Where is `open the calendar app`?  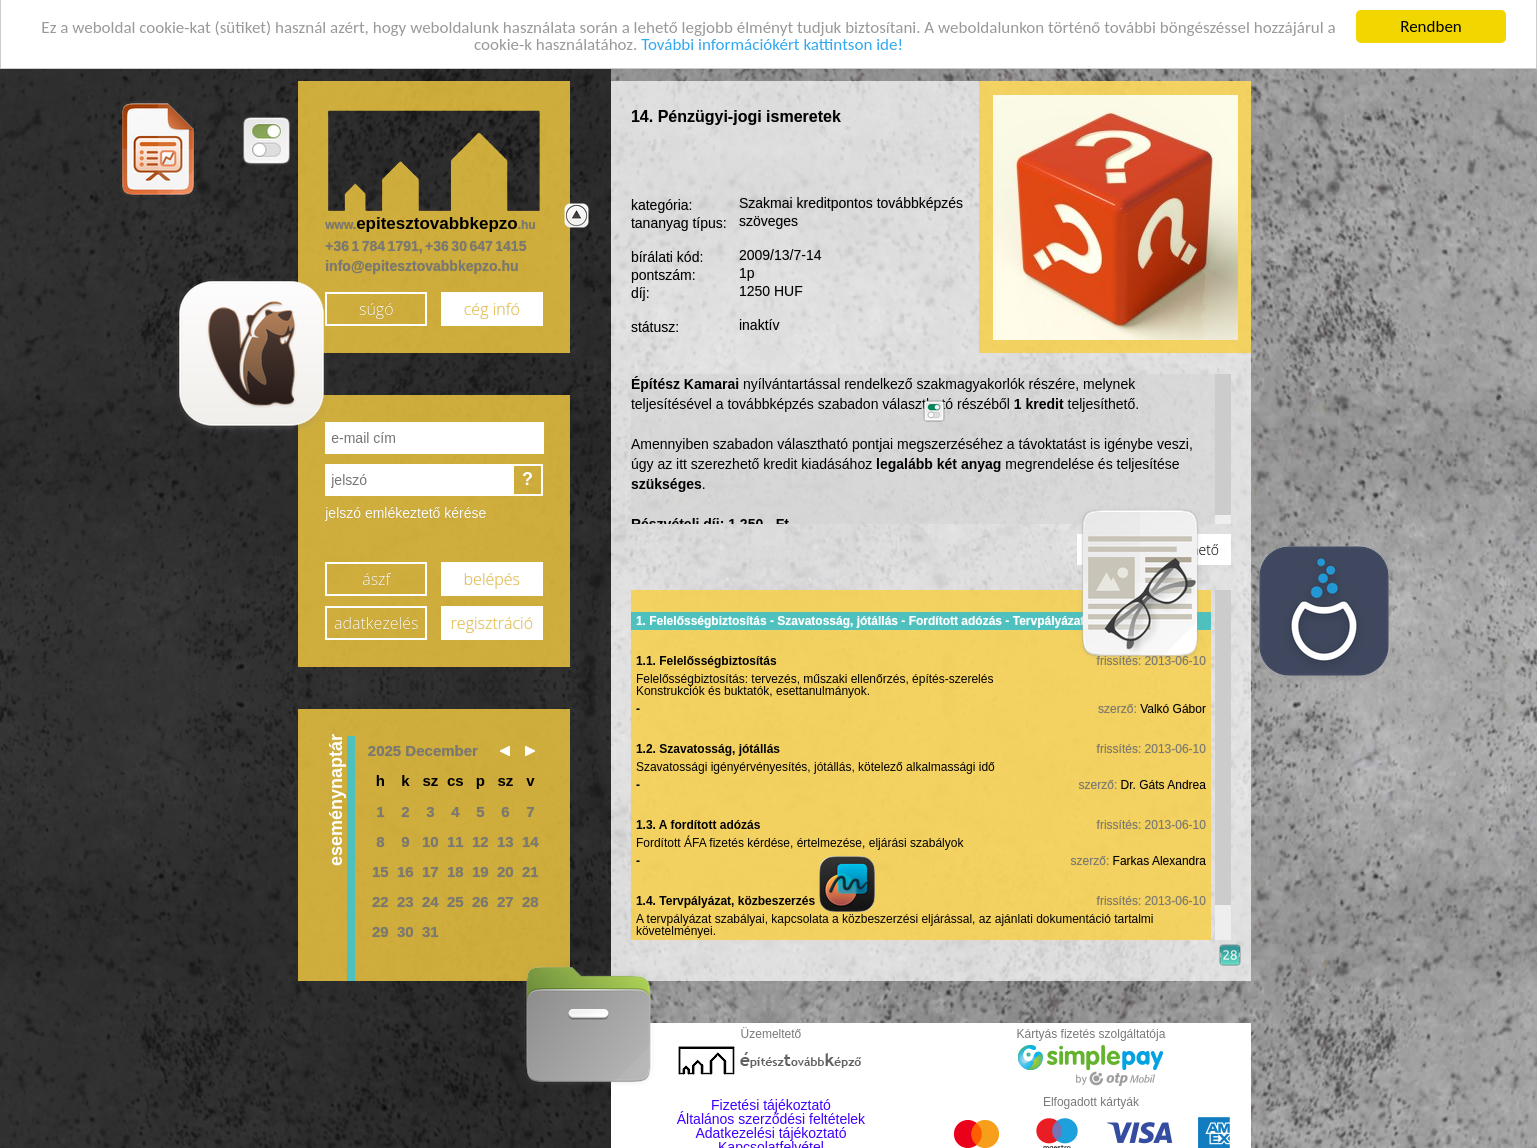 open the calendar app is located at coordinates (1230, 955).